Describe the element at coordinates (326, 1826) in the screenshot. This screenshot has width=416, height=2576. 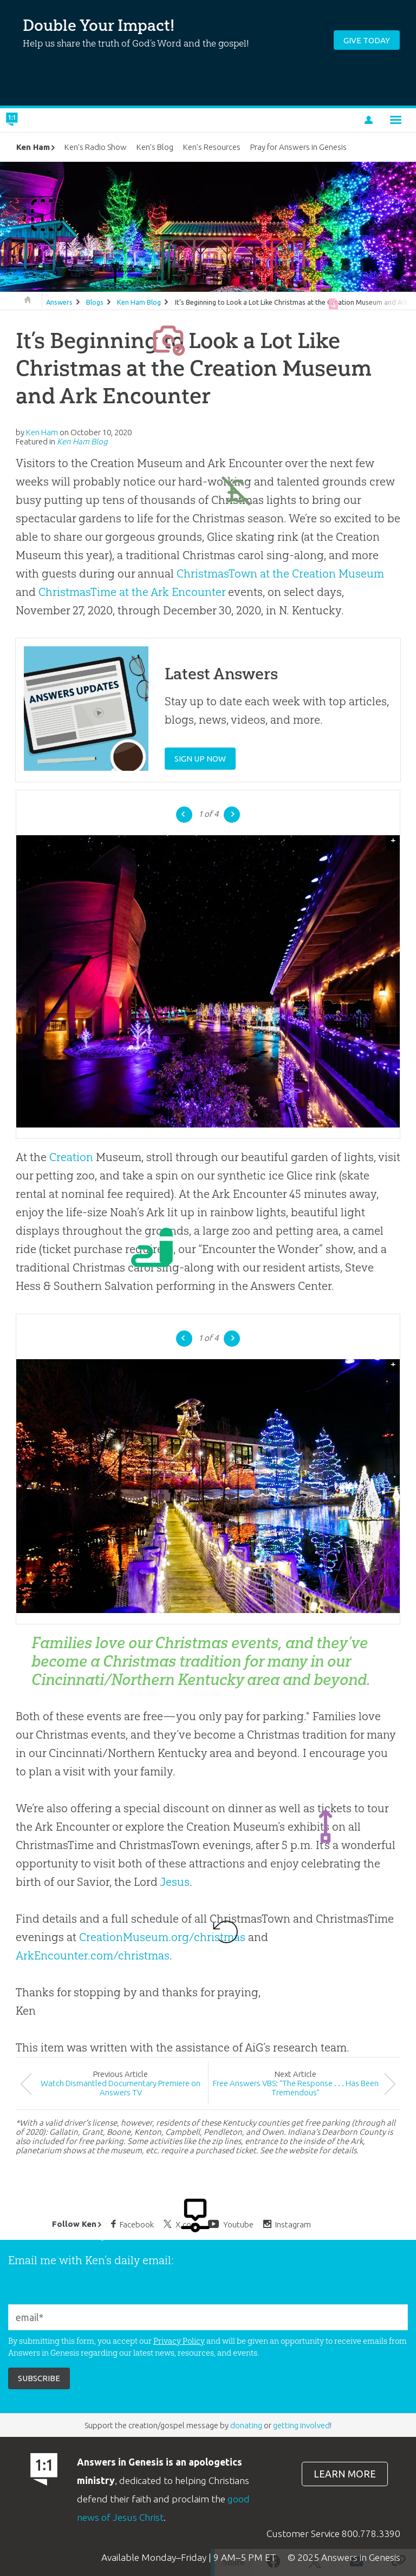
I see `move item up in a list or hierarchy` at that location.